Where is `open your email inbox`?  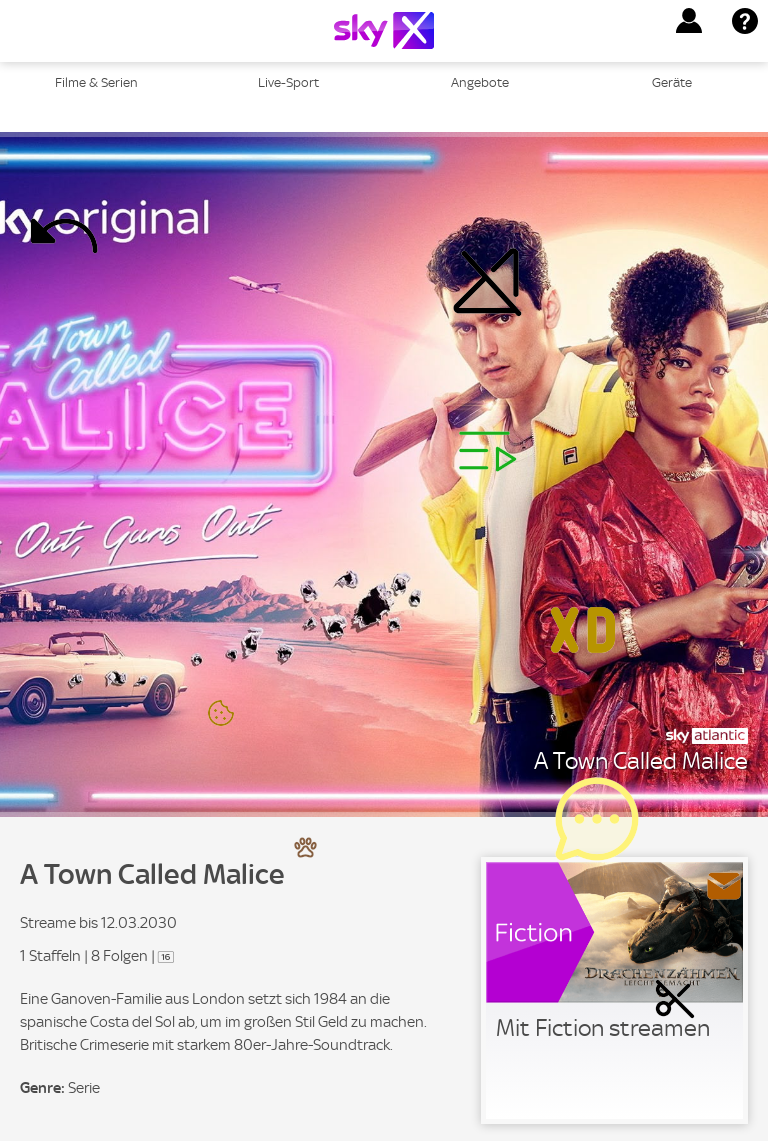 open your email inbox is located at coordinates (724, 886).